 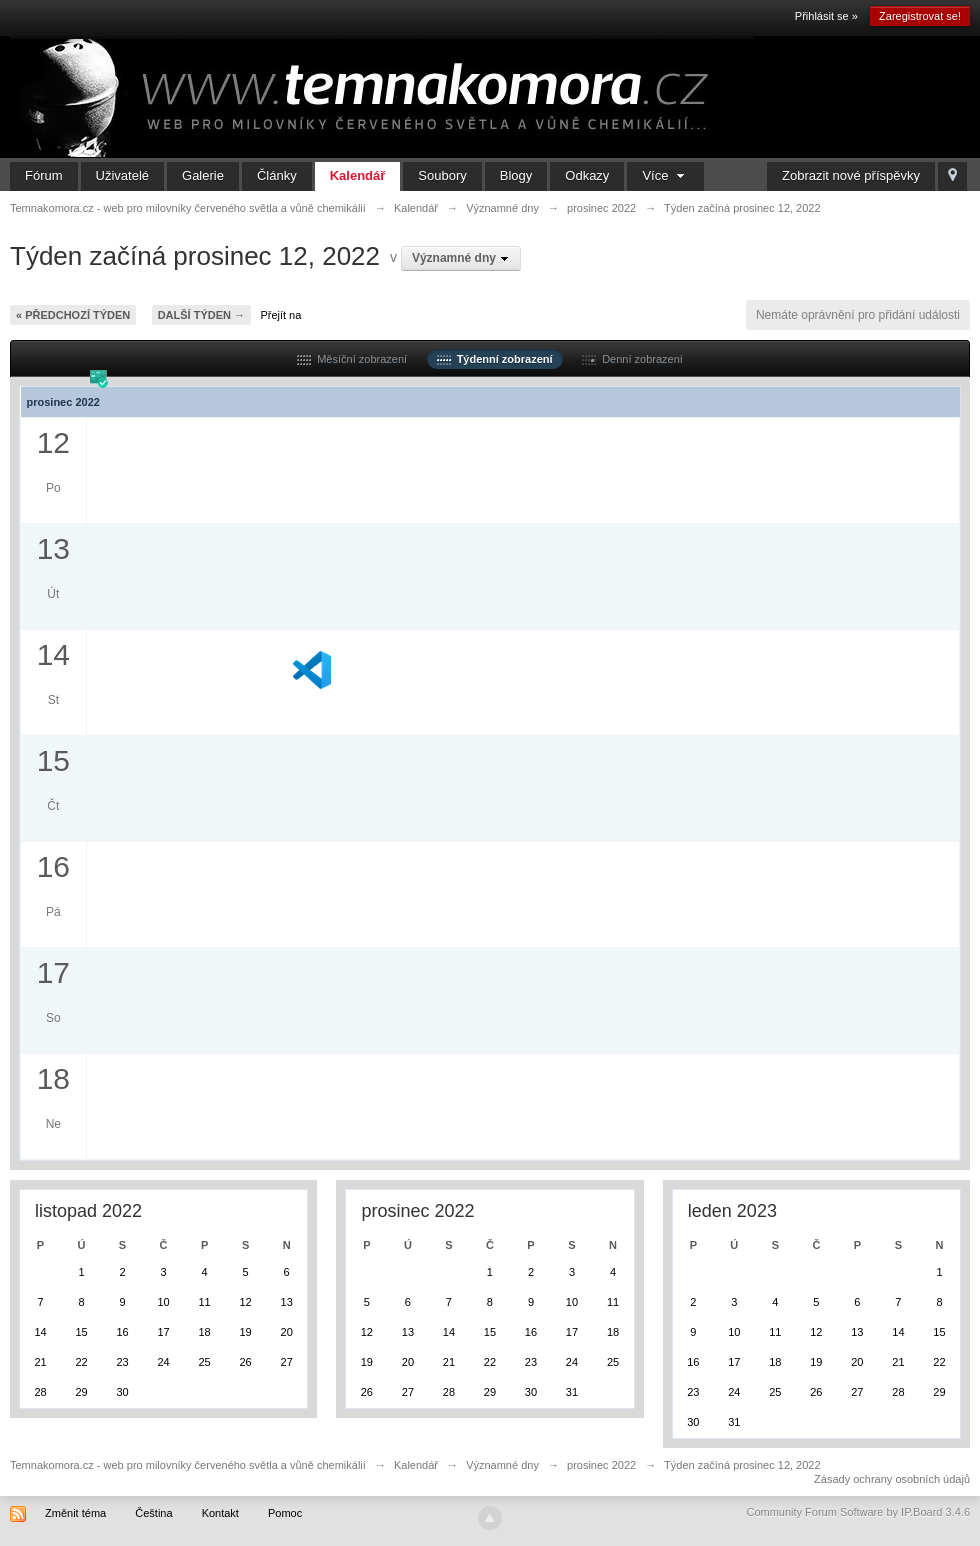 What do you see at coordinates (99, 379) in the screenshot?
I see `open the boards app` at bounding box center [99, 379].